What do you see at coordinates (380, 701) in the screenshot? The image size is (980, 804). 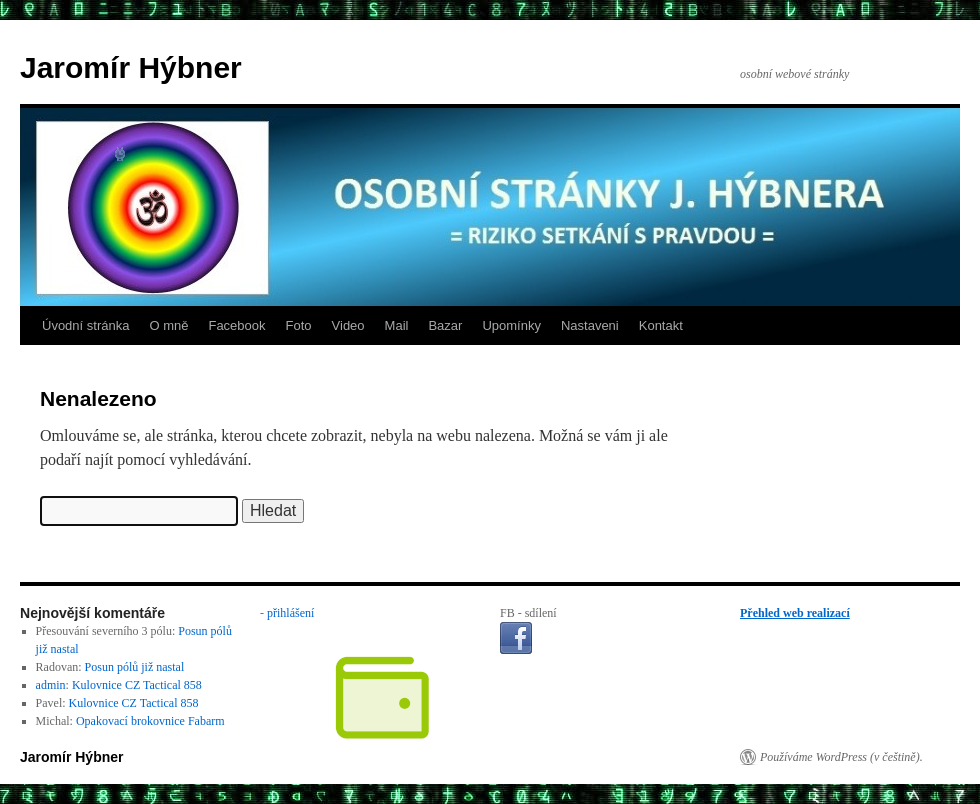 I see `access your wallet or payment methods` at bounding box center [380, 701].